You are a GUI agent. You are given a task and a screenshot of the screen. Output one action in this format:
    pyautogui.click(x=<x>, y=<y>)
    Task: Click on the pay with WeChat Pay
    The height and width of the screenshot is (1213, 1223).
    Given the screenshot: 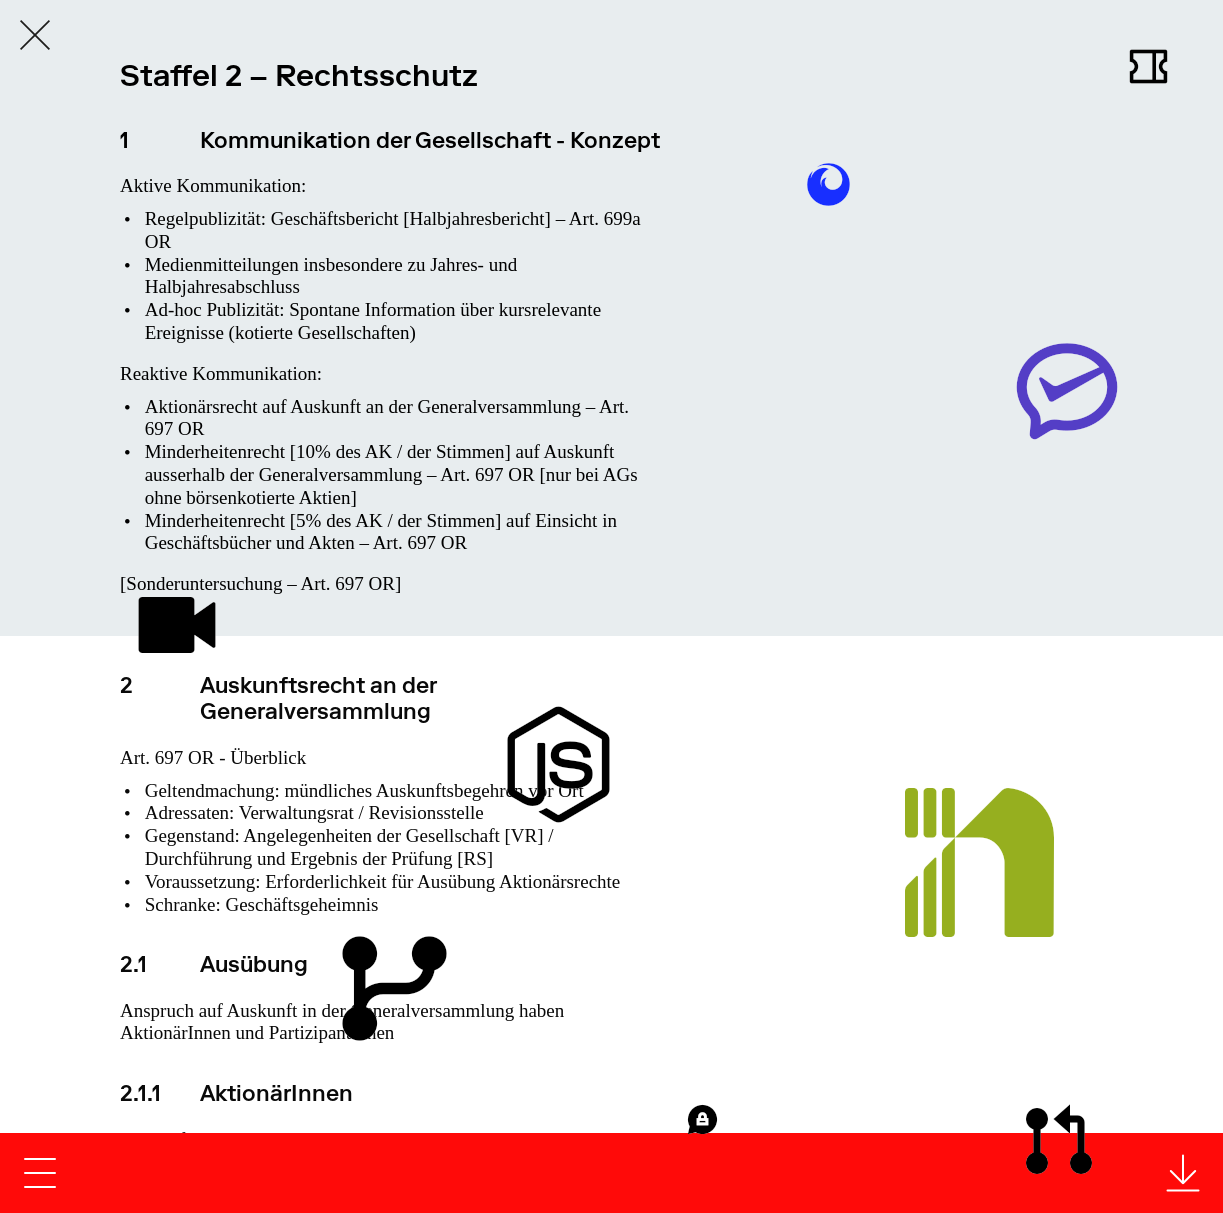 What is the action you would take?
    pyautogui.click(x=1067, y=388)
    